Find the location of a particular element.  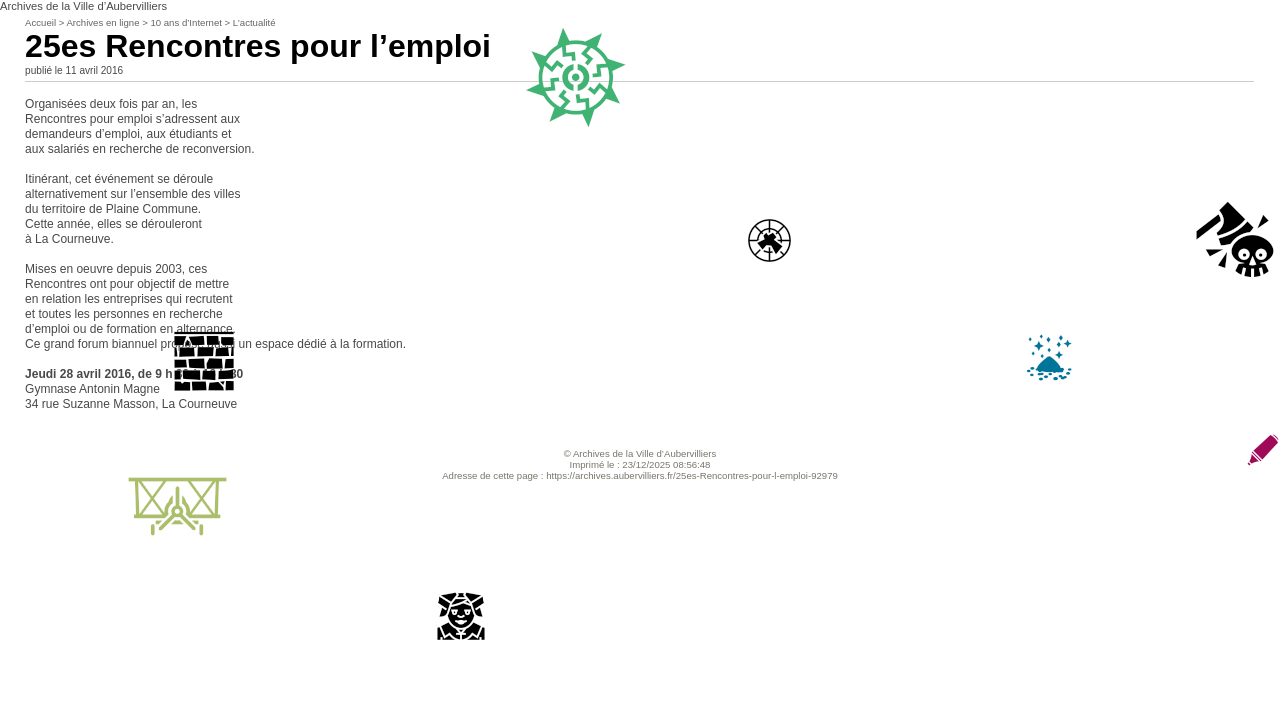

a trap or hazard element in a game is located at coordinates (575, 76).